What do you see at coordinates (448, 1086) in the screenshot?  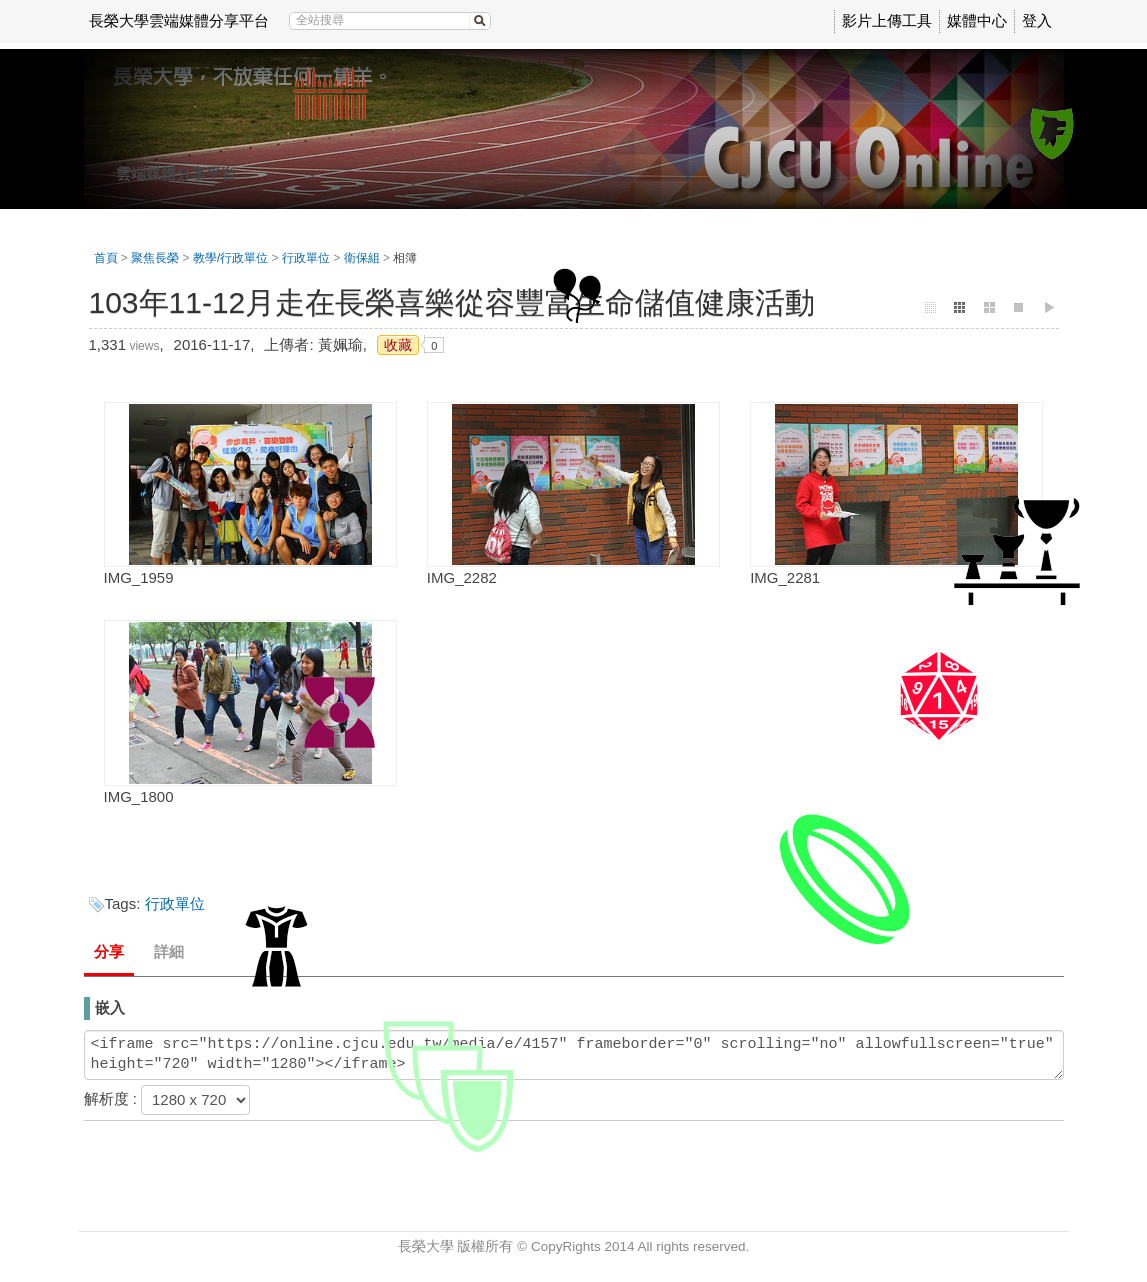 I see `view protection history or past defenses` at bounding box center [448, 1086].